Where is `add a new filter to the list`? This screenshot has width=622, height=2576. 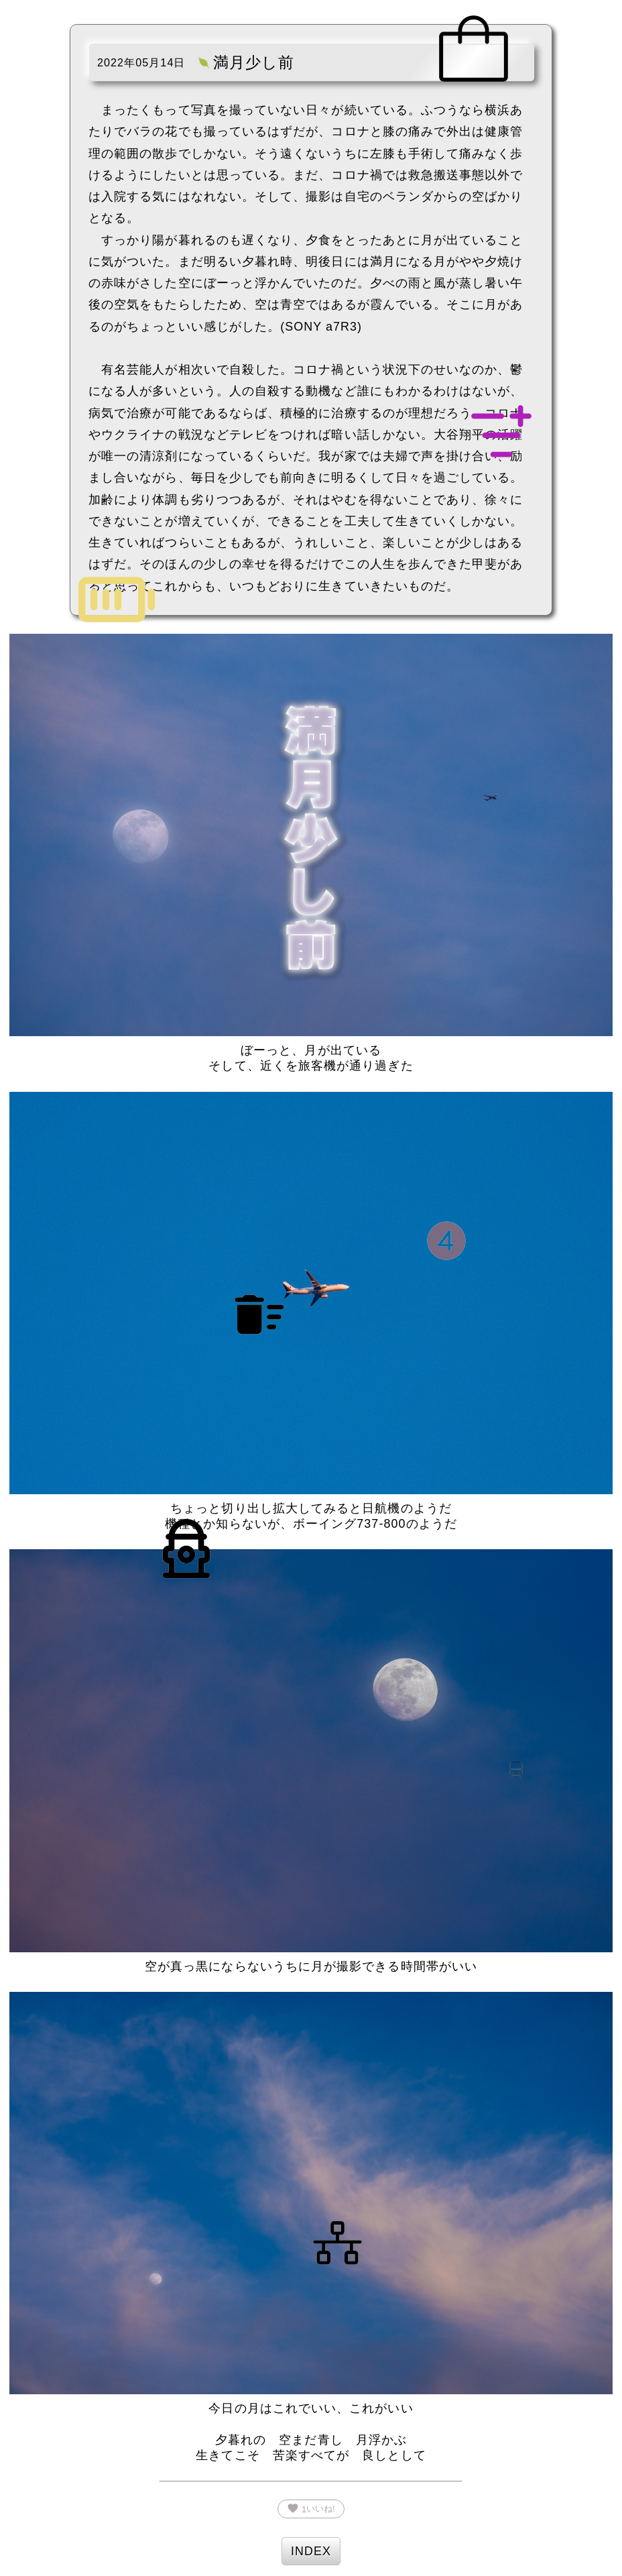
add a new filter to the list is located at coordinates (501, 435).